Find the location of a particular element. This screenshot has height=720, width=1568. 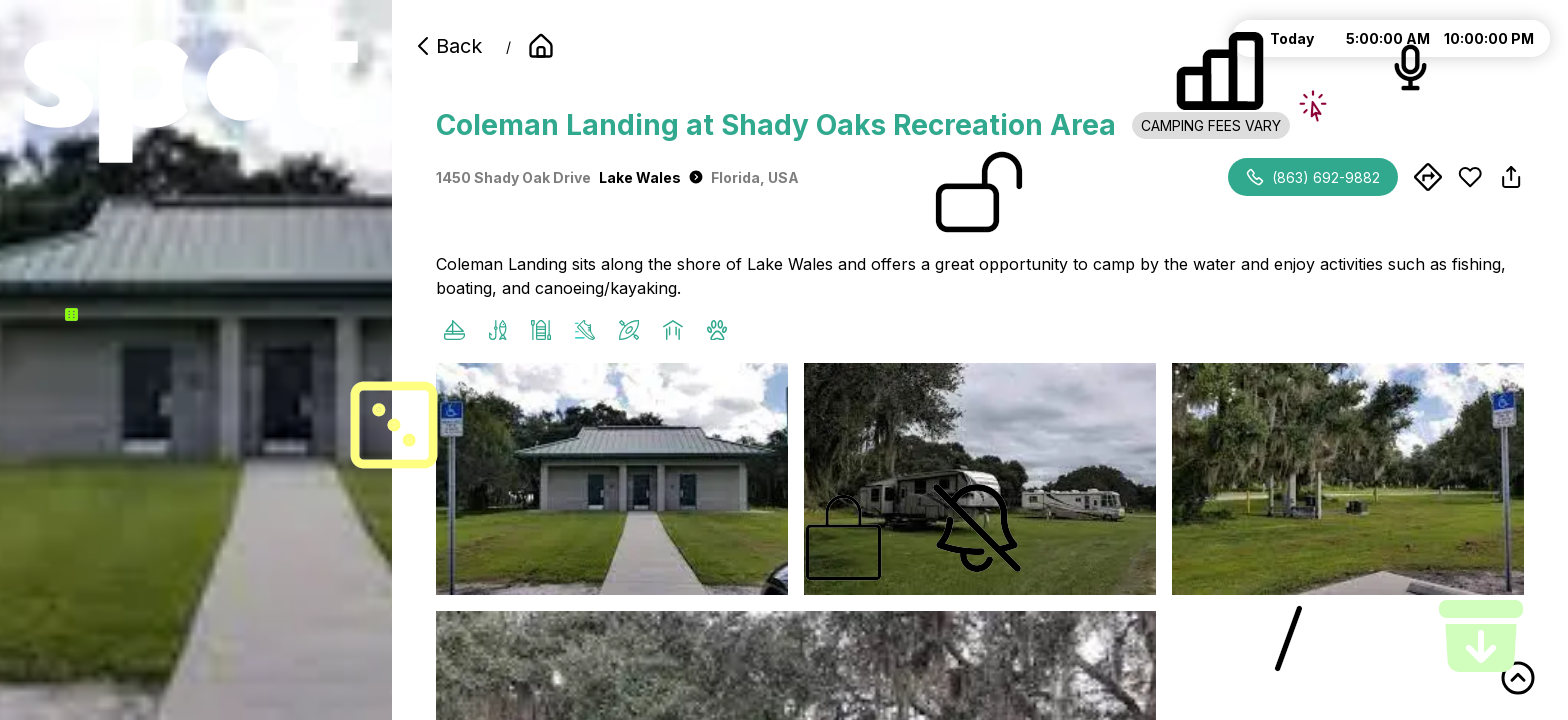

view trending or popular content is located at coordinates (1220, 71).